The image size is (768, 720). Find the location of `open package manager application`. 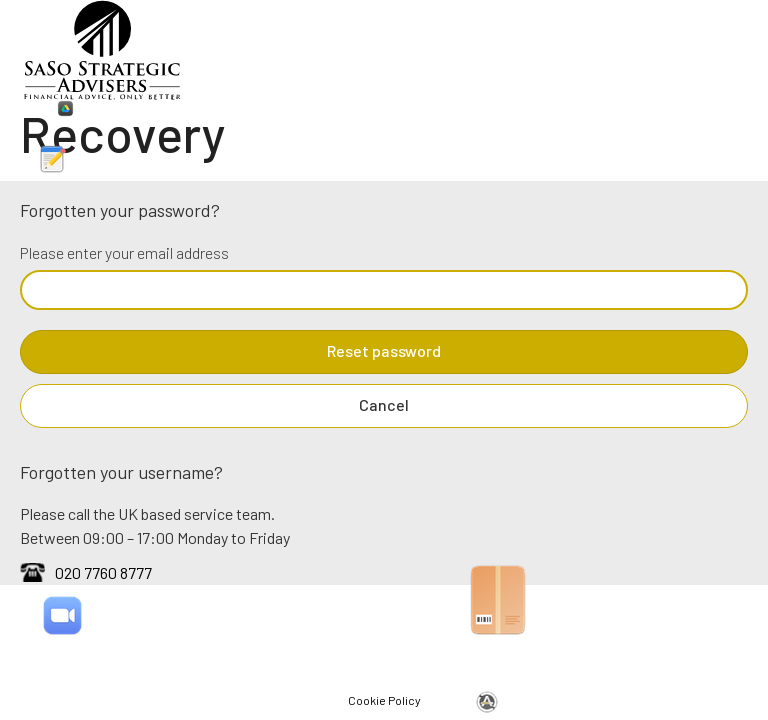

open package manager application is located at coordinates (498, 600).